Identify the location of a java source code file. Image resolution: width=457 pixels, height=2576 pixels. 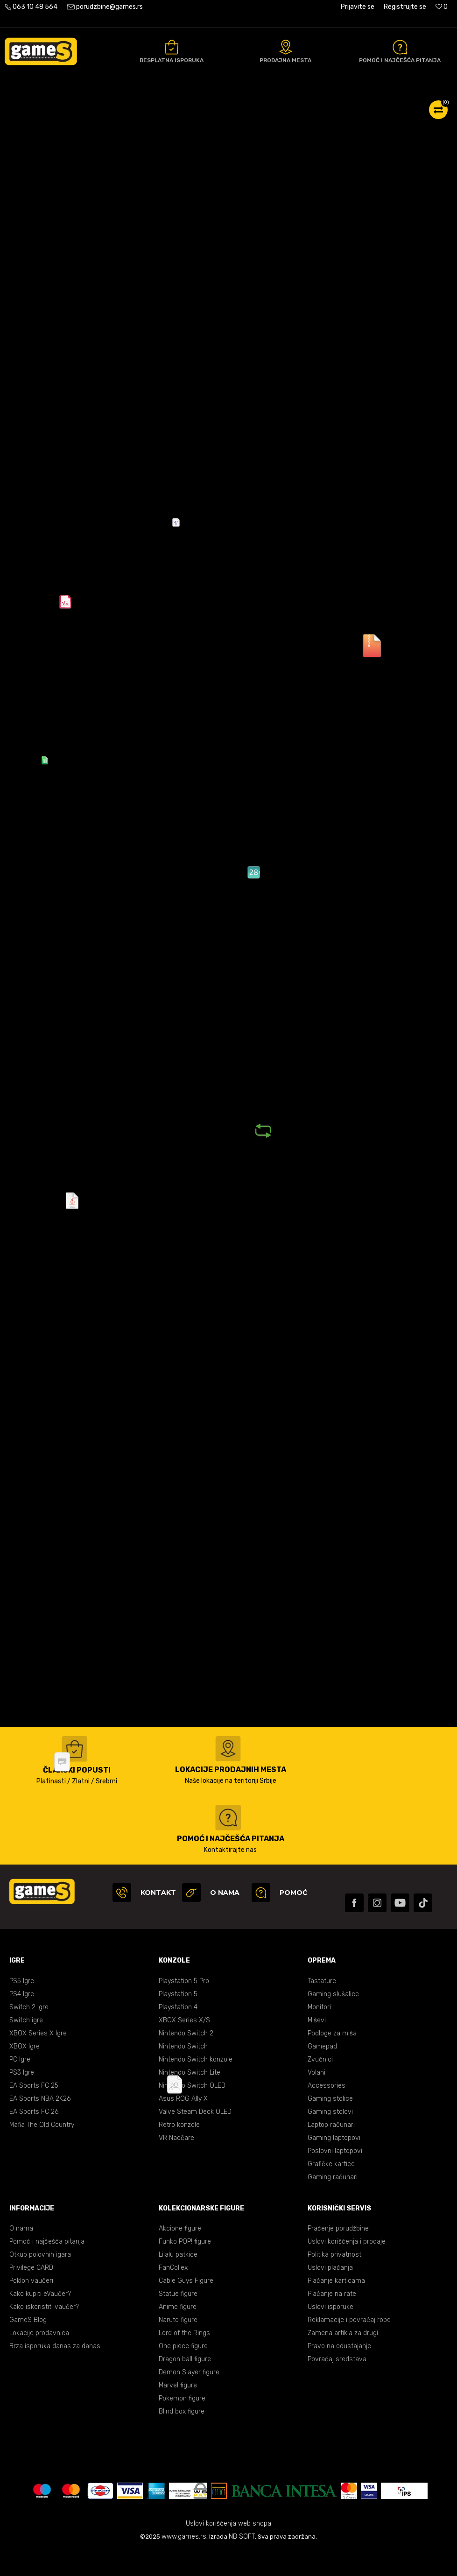
(72, 1201).